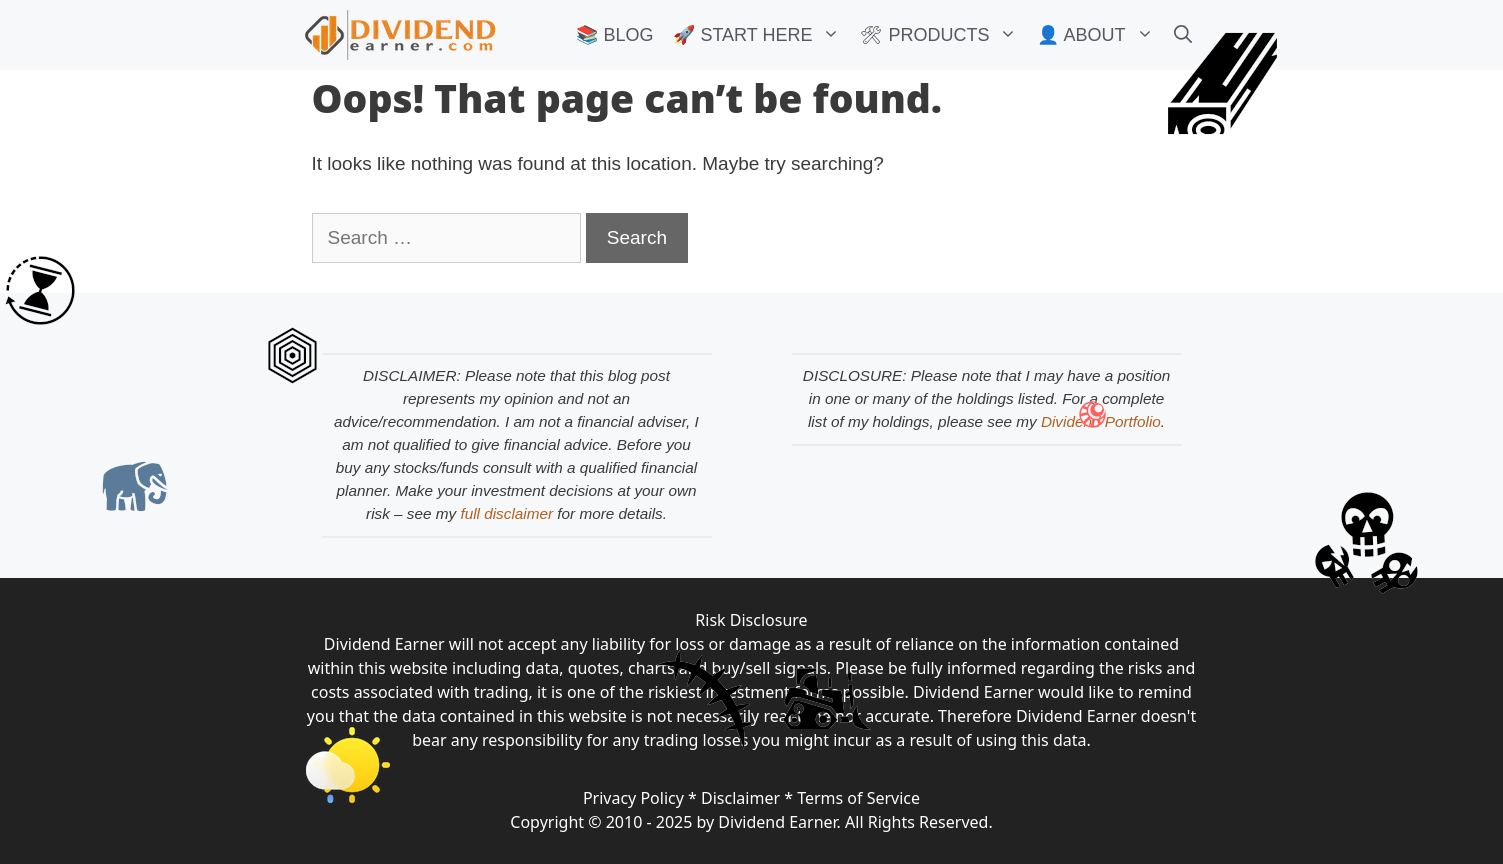 This screenshot has width=1503, height=864. Describe the element at coordinates (40, 290) in the screenshot. I see `indicates time remaining or elapsed duration` at that location.